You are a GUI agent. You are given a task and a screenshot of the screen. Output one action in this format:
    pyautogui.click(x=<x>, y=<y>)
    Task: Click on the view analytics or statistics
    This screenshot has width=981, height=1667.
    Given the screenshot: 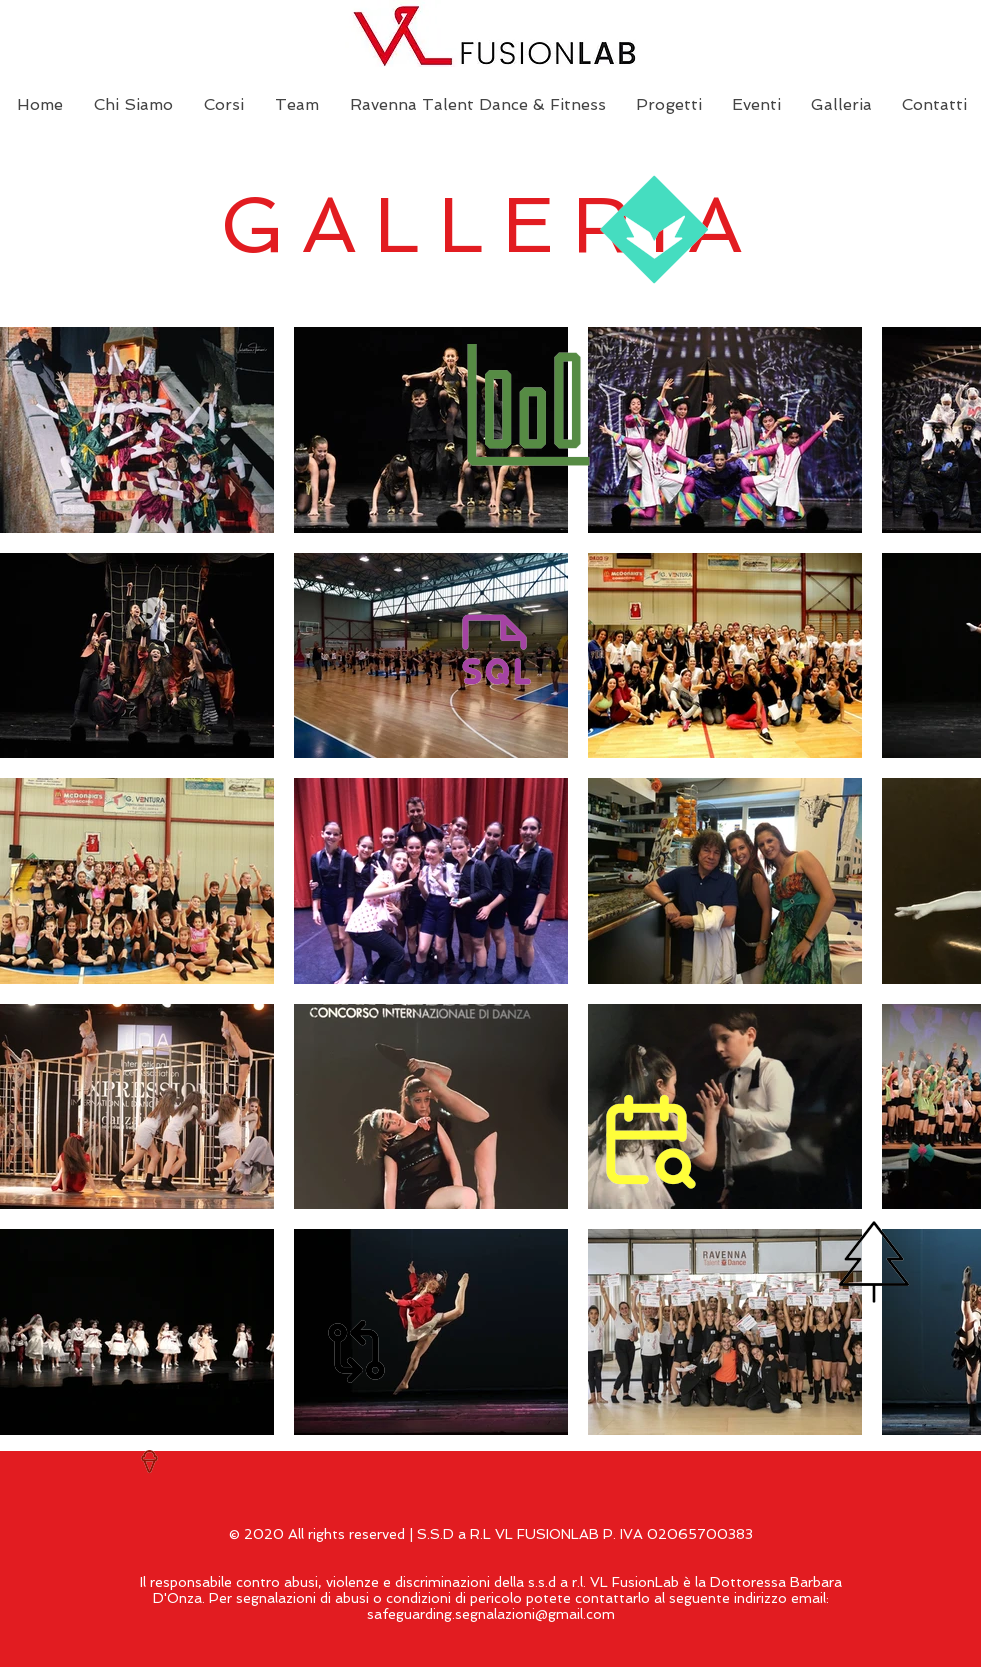 What is the action you would take?
    pyautogui.click(x=528, y=413)
    